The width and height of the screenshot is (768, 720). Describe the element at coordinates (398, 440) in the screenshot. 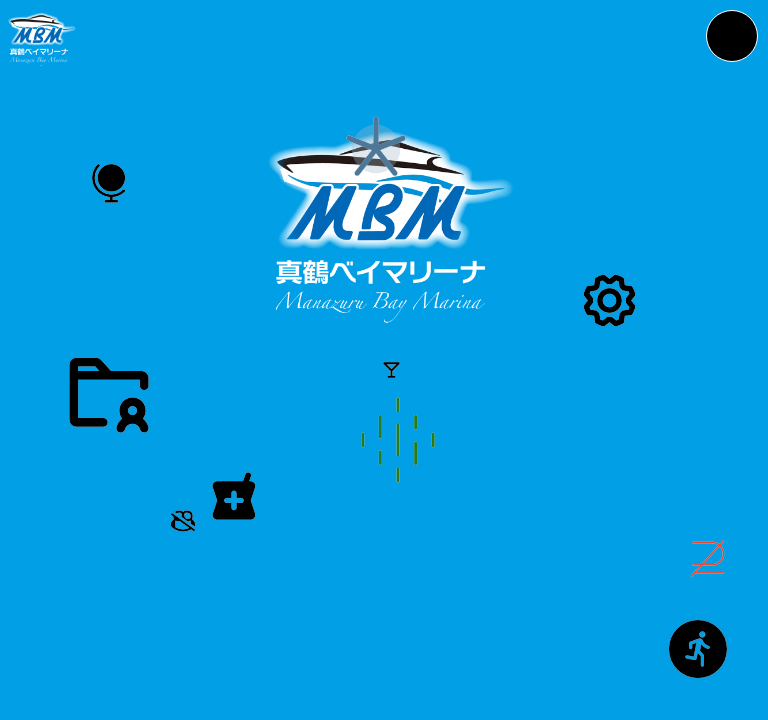

I see `open google podcasts` at that location.